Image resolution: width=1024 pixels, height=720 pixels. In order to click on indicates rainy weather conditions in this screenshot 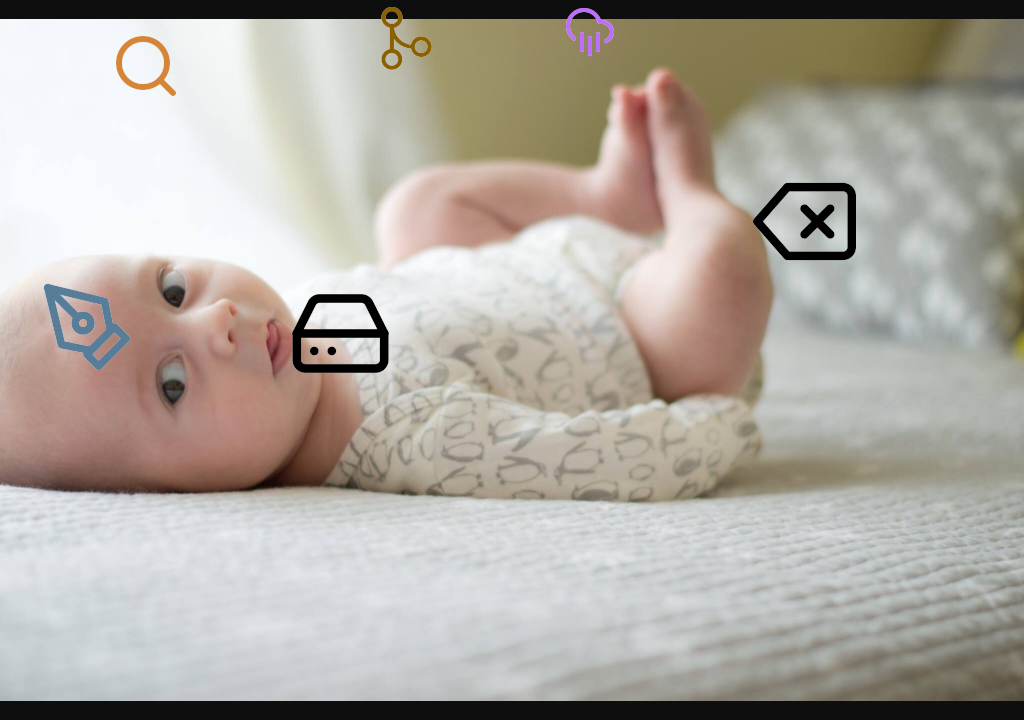, I will do `click(590, 32)`.